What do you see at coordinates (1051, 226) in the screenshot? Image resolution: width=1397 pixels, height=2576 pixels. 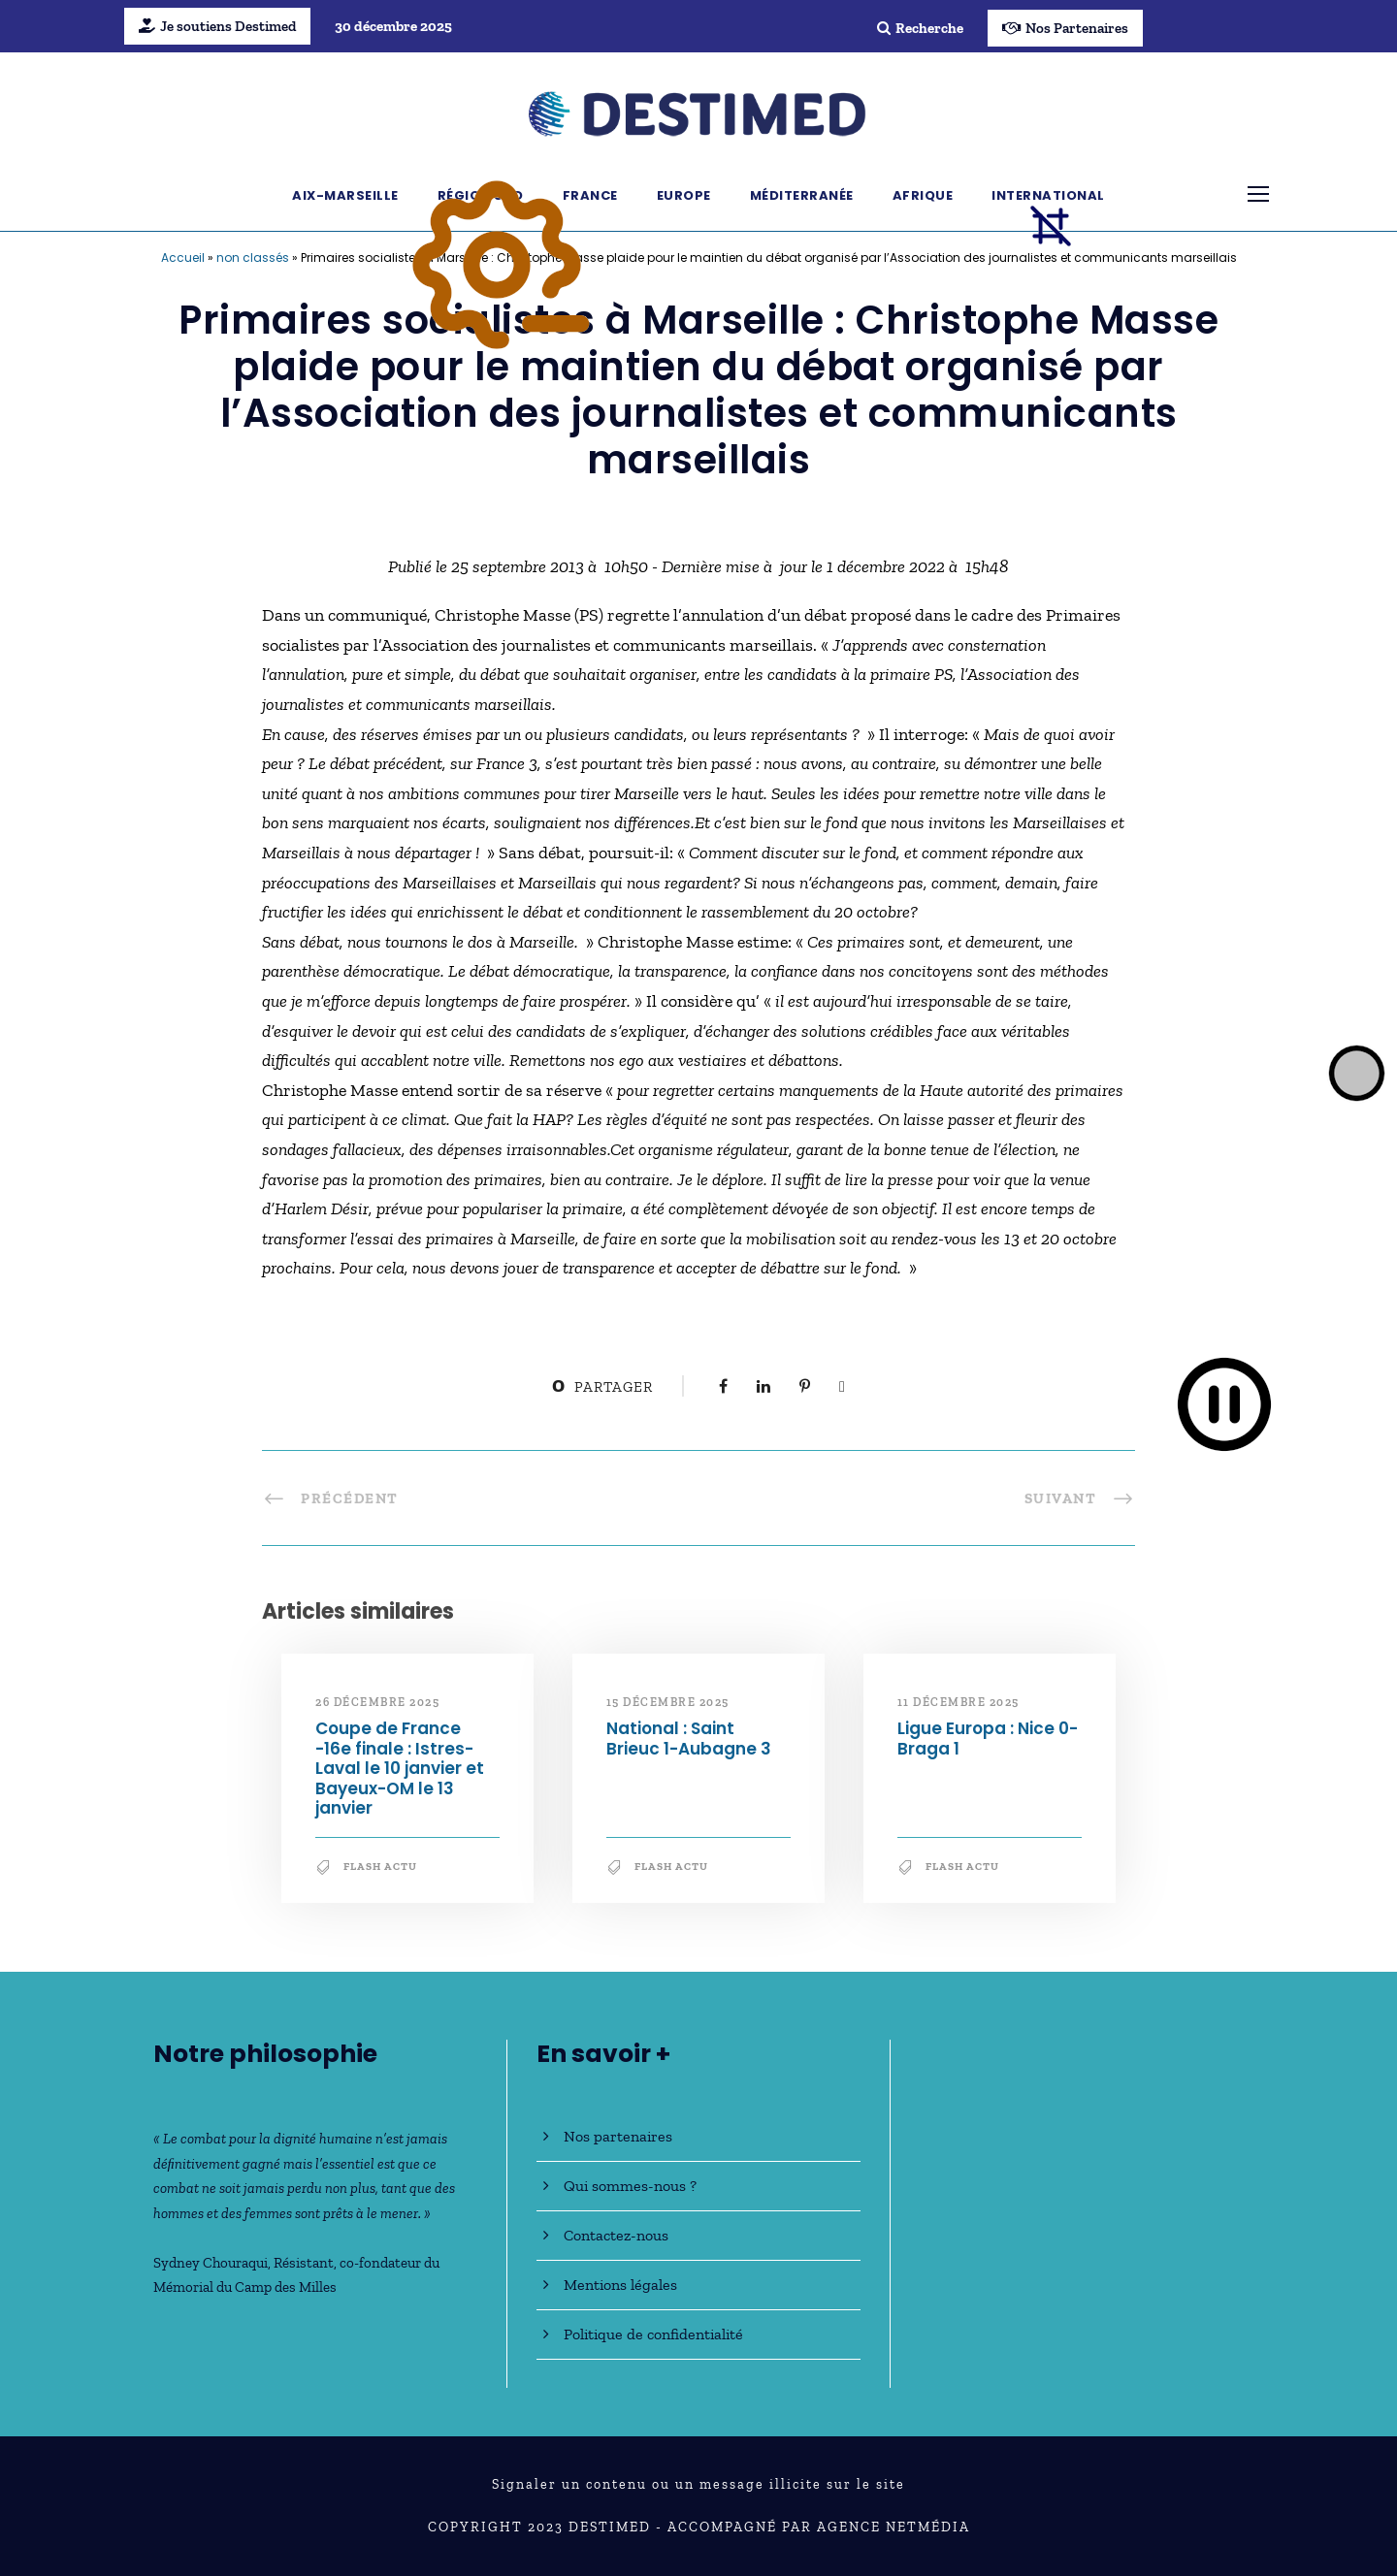 I see `disable frame or crop boundaries` at bounding box center [1051, 226].